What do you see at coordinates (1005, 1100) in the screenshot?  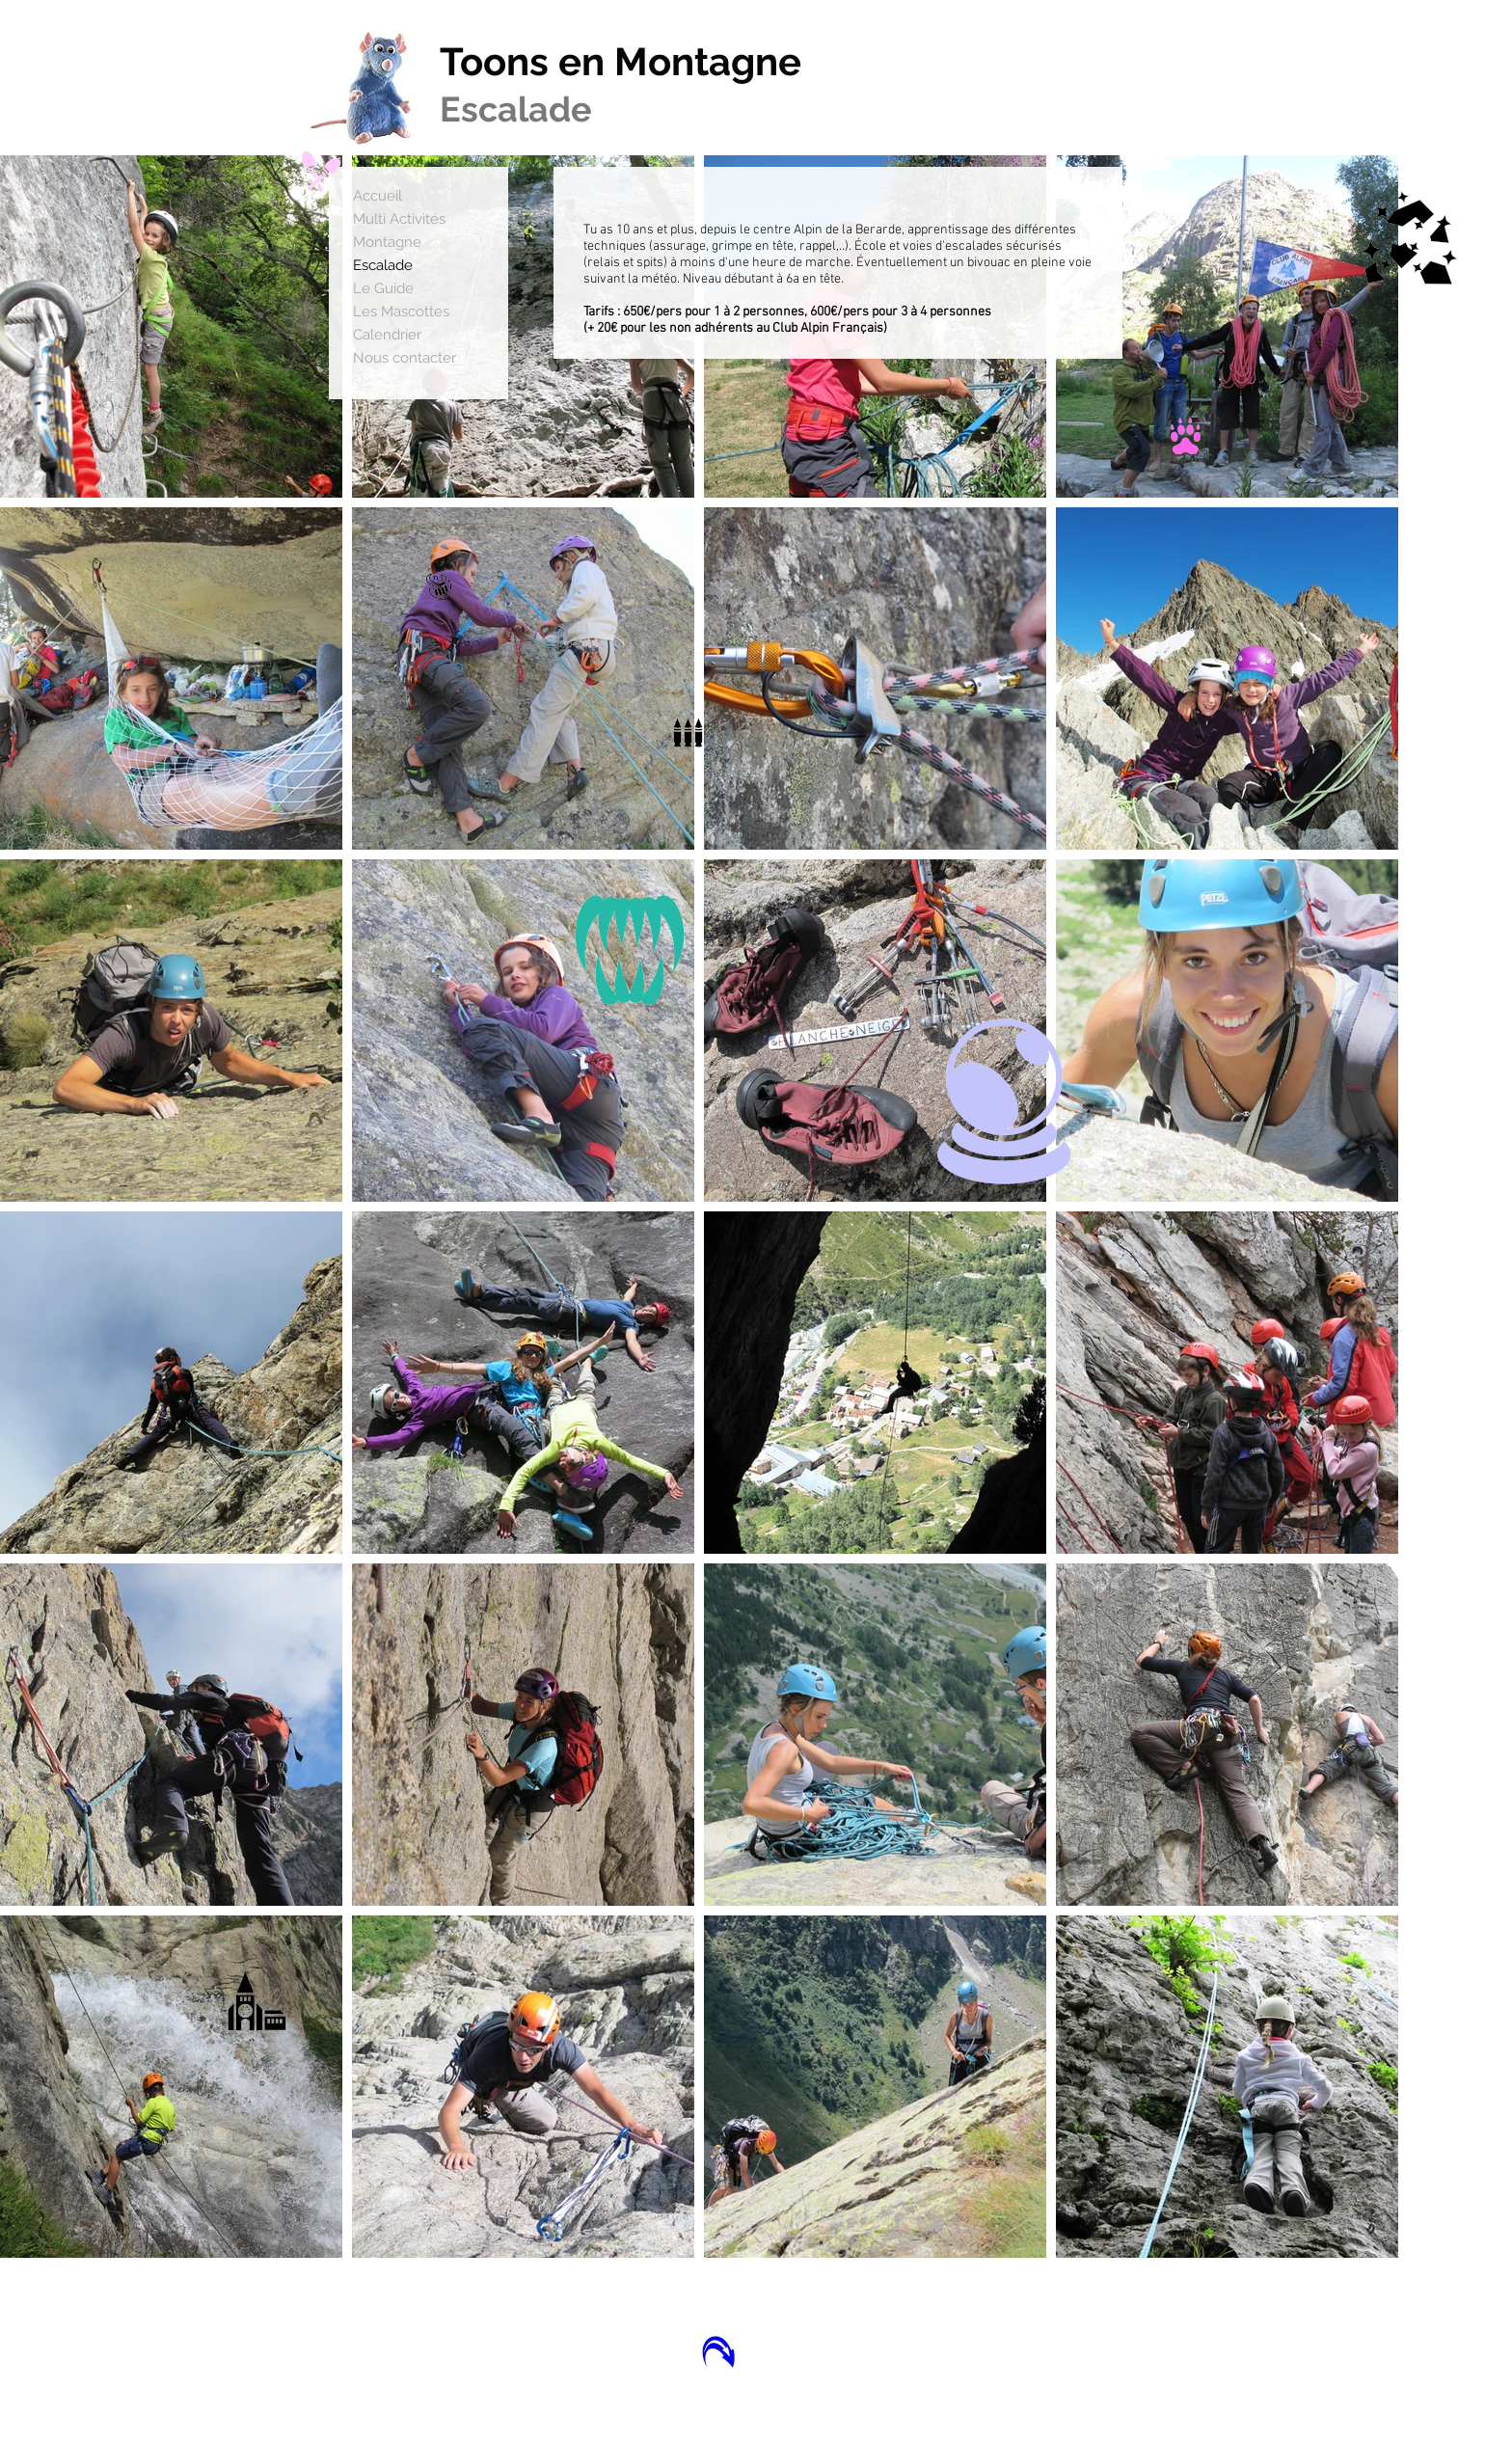 I see `view predictions or fortune features` at bounding box center [1005, 1100].